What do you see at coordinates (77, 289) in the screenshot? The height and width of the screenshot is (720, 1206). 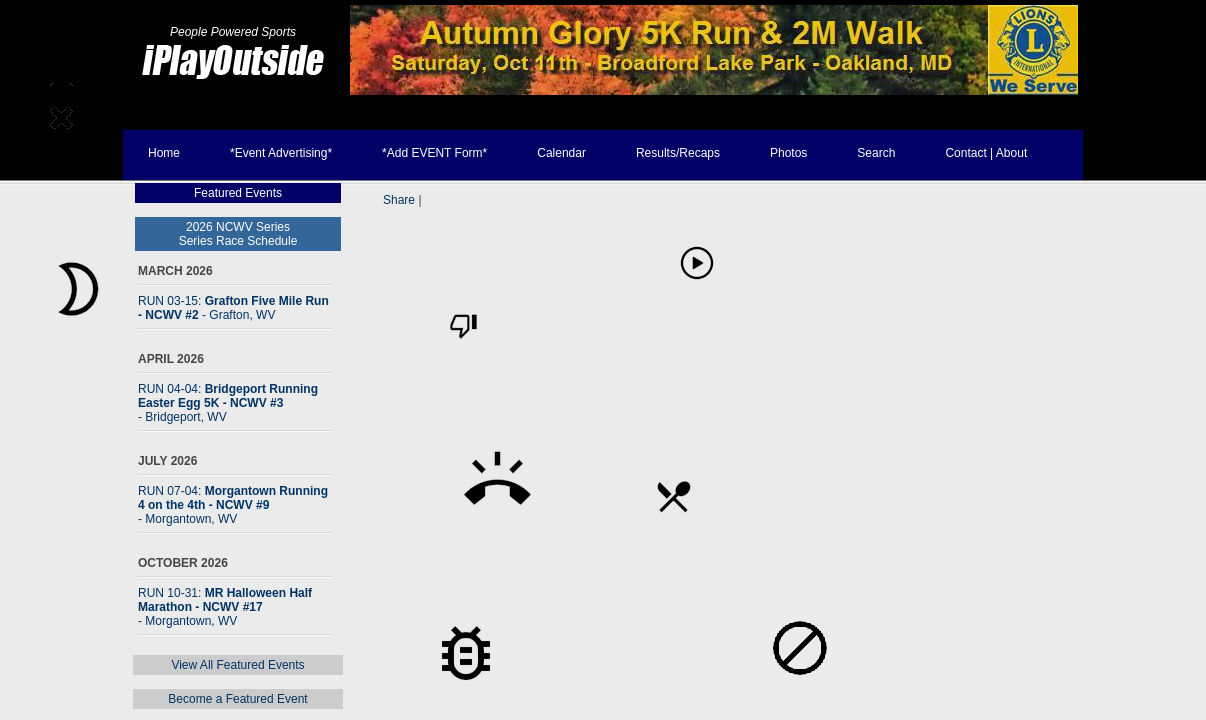 I see `toggle dark mode or night theme` at bounding box center [77, 289].